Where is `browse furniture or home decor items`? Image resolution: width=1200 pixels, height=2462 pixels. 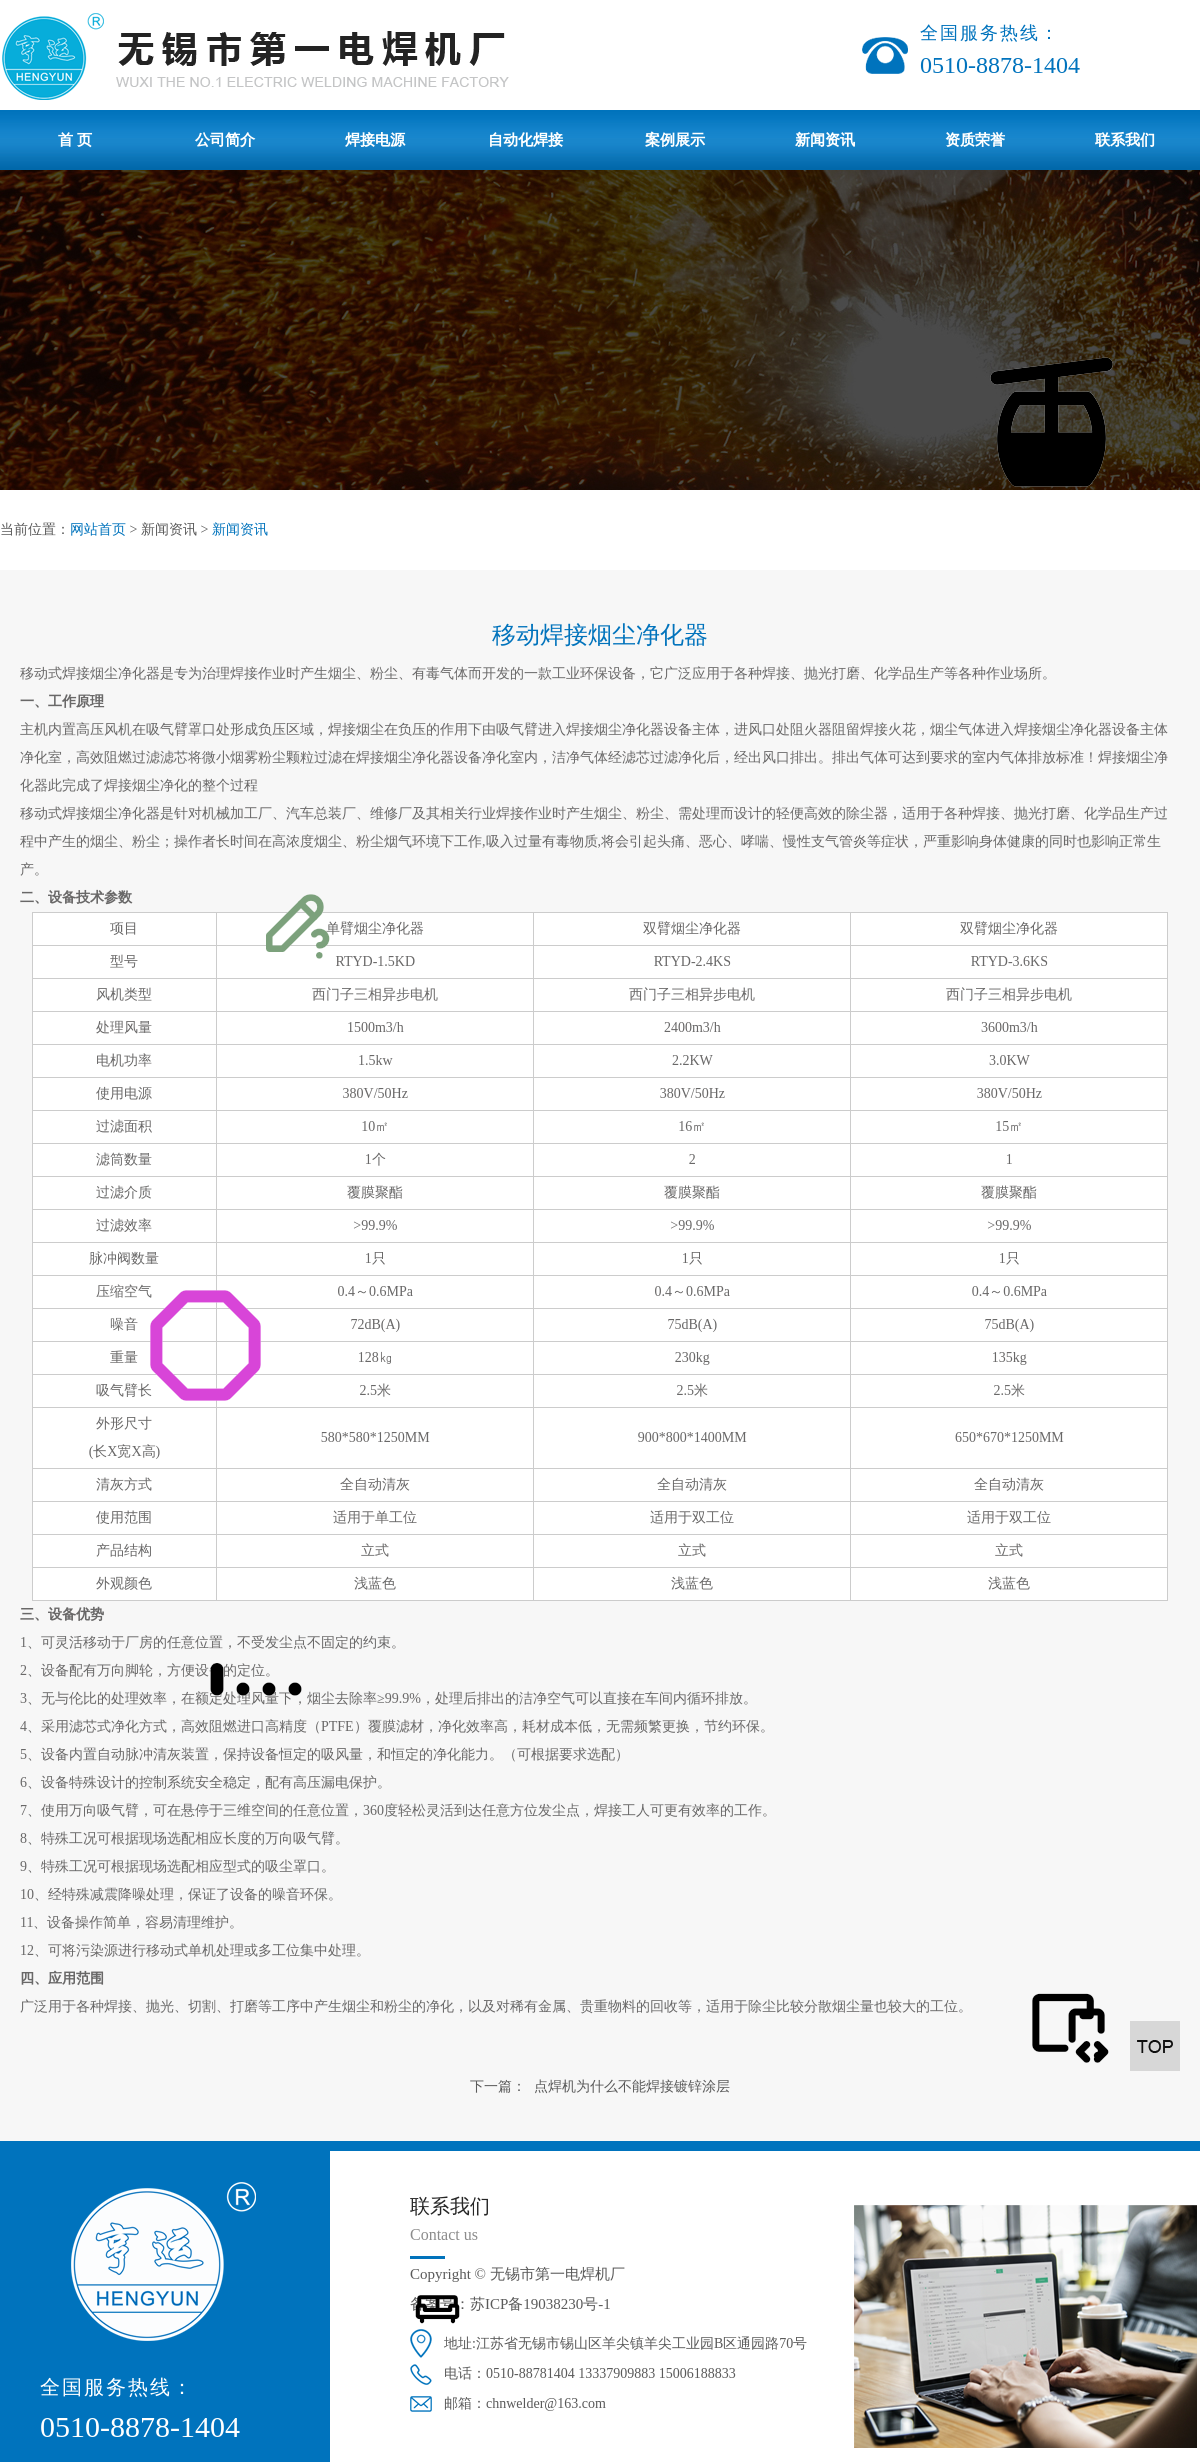
browse furniture or home decor items is located at coordinates (437, 2308).